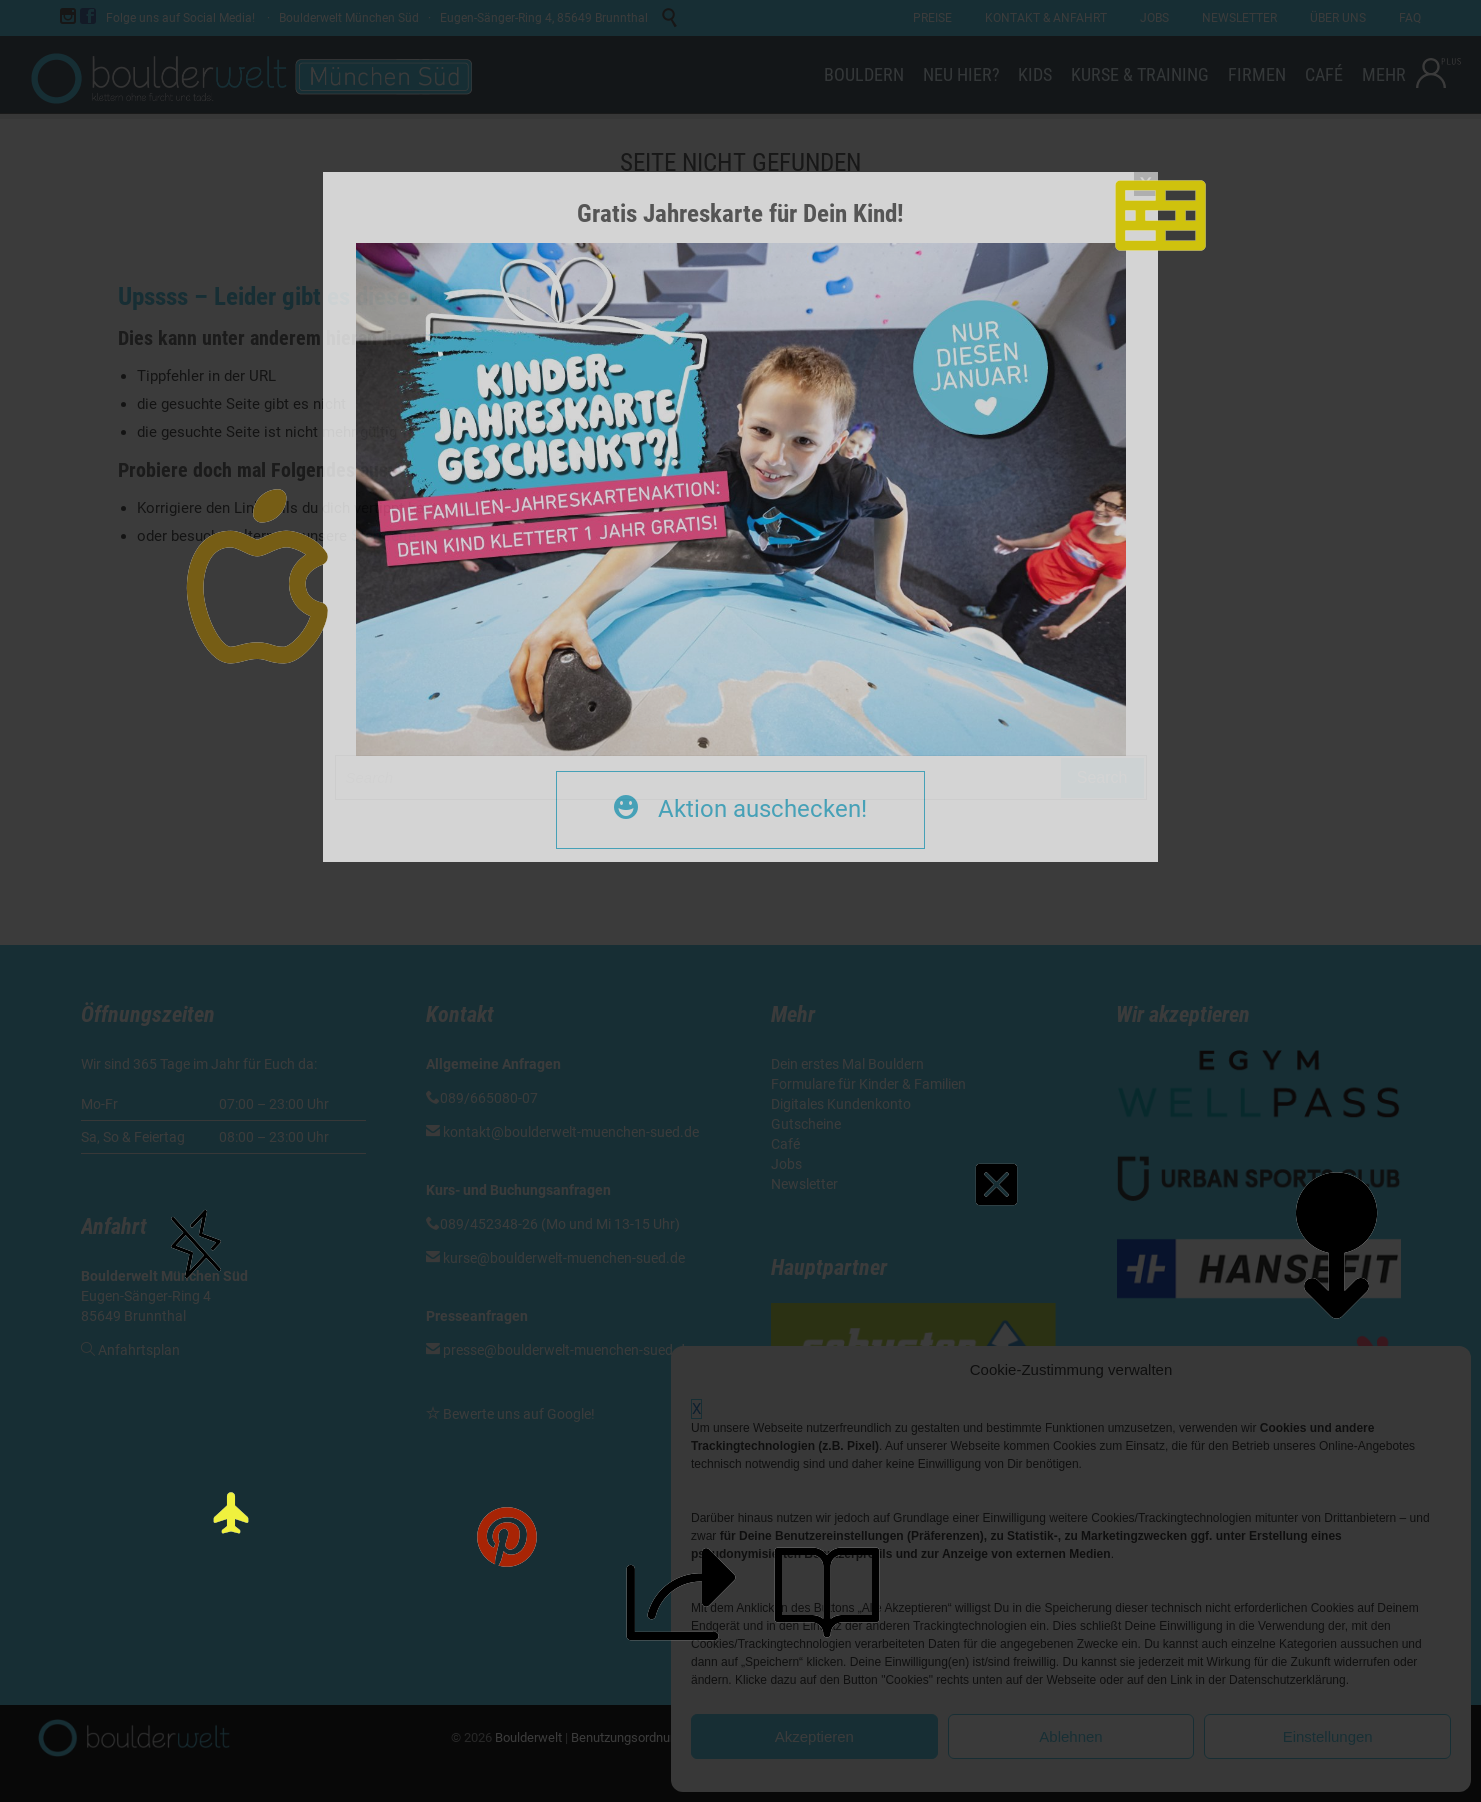 The image size is (1481, 1802). I want to click on disable flash or lightning mode, so click(196, 1244).